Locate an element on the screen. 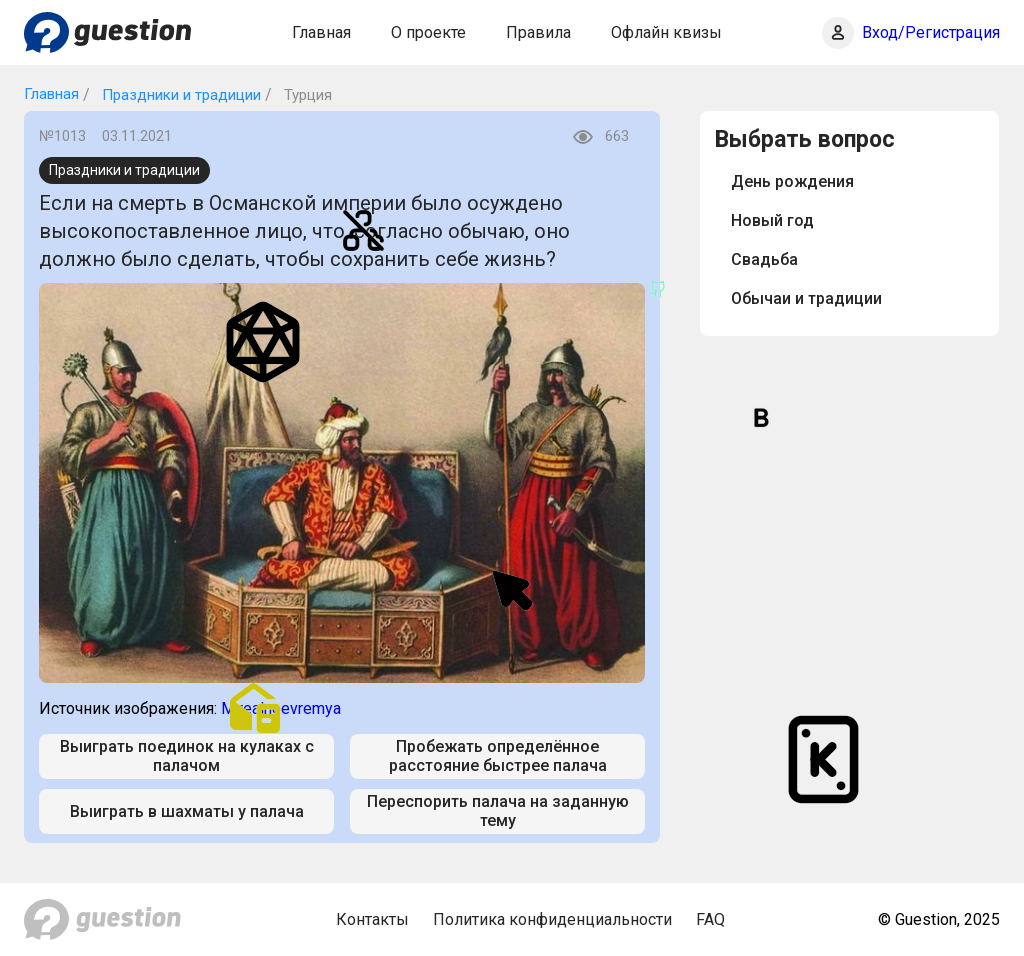 The height and width of the screenshot is (956, 1024). view an opened email or message is located at coordinates (253, 709).